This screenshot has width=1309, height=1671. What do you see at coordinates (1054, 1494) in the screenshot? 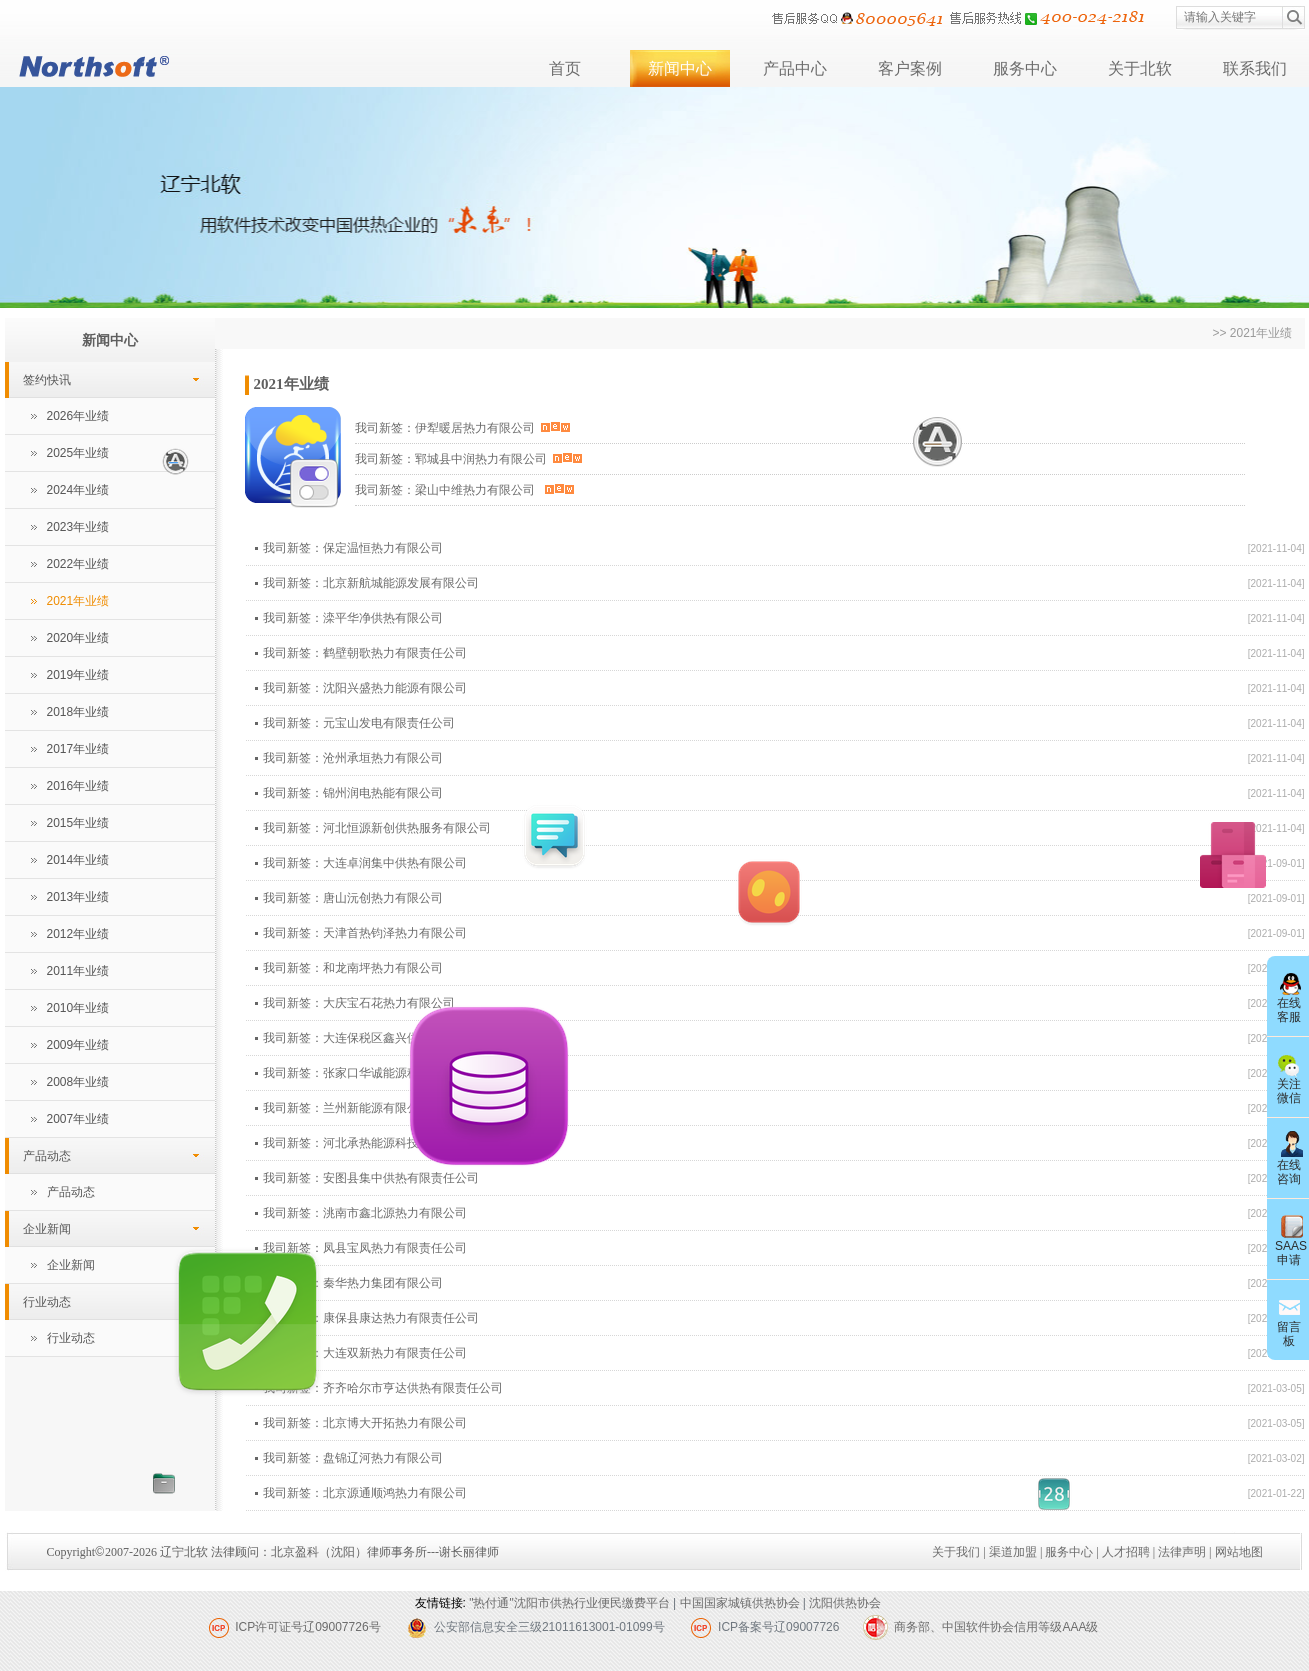
I see `open the calendar app` at bounding box center [1054, 1494].